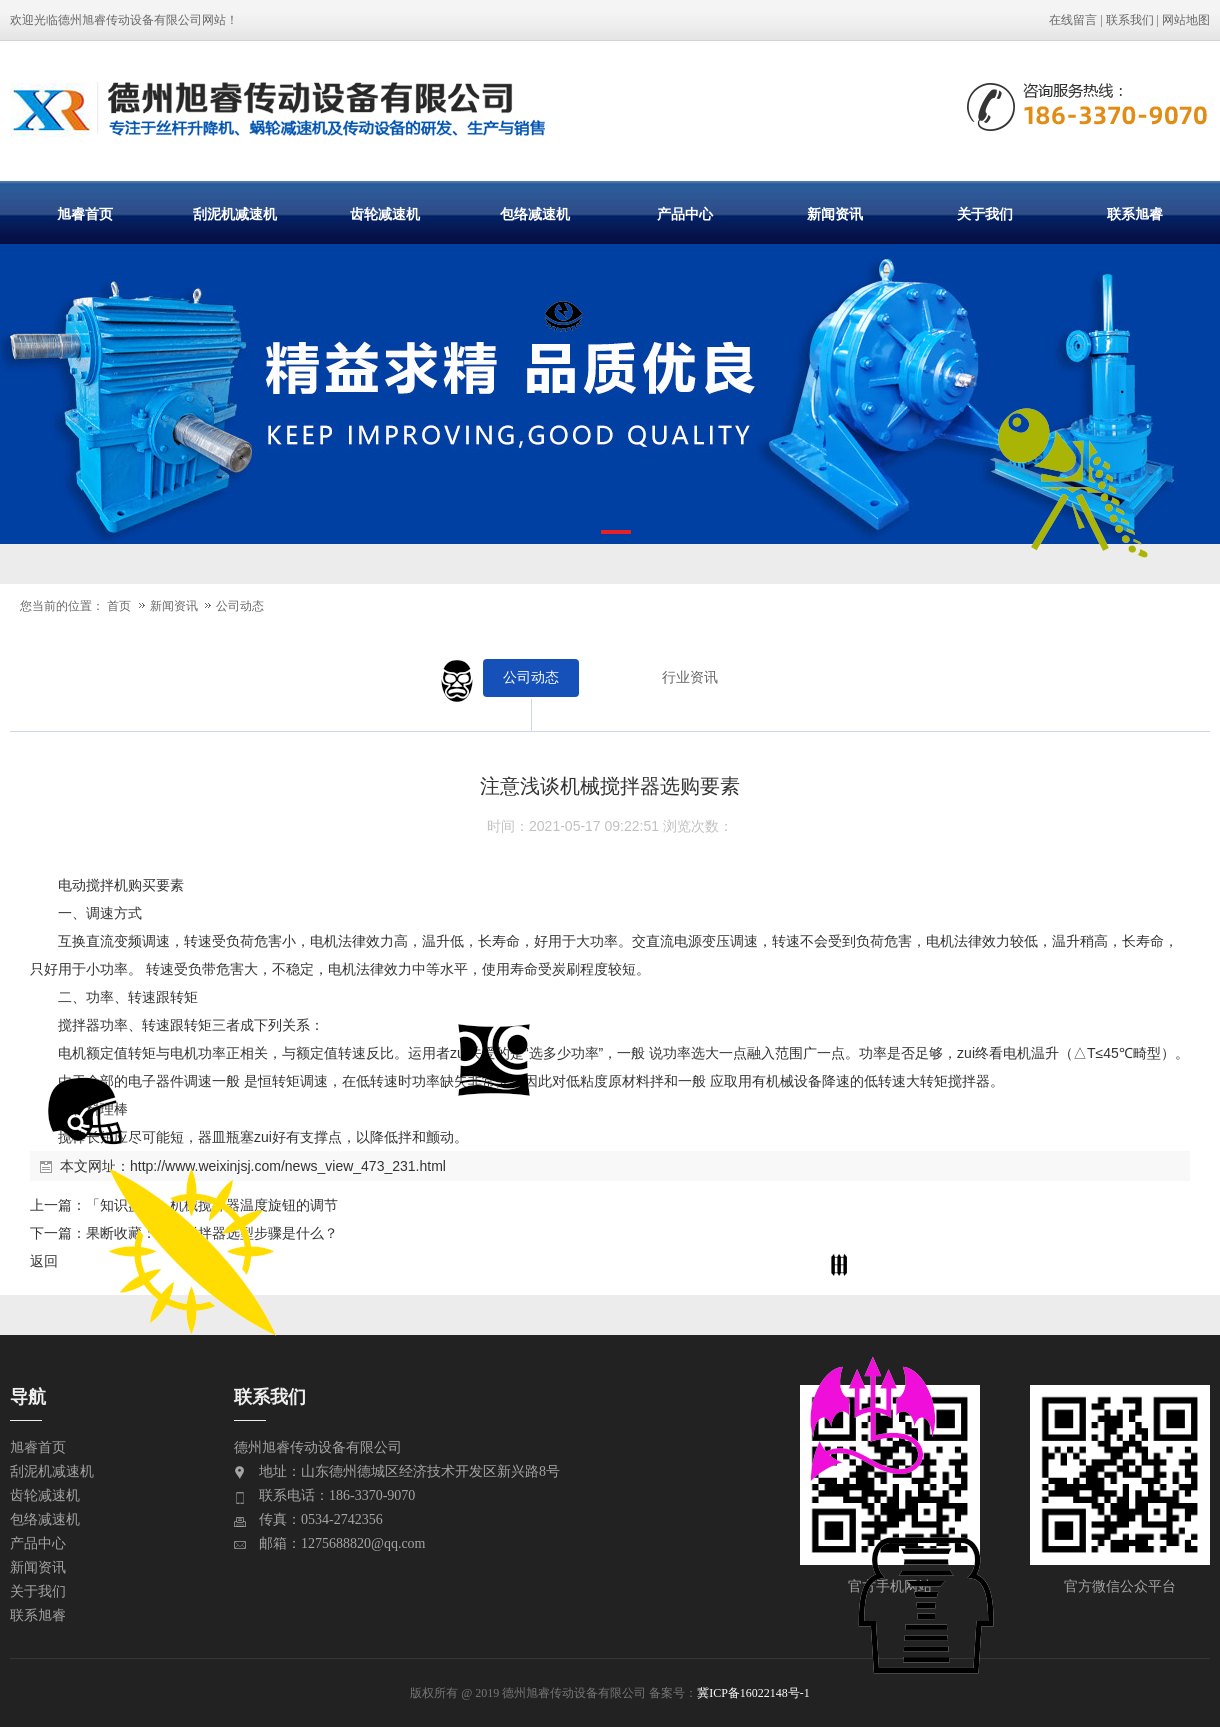 This screenshot has width=1220, height=1727. I want to click on view connection or relationship status between users, so click(925, 1604).